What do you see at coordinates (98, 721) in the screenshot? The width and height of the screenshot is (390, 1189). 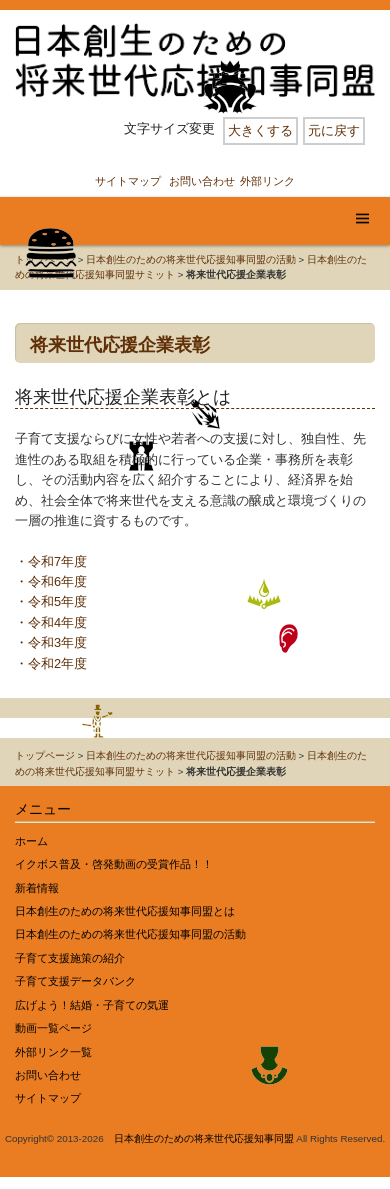 I see `circus or entertainment category` at bounding box center [98, 721].